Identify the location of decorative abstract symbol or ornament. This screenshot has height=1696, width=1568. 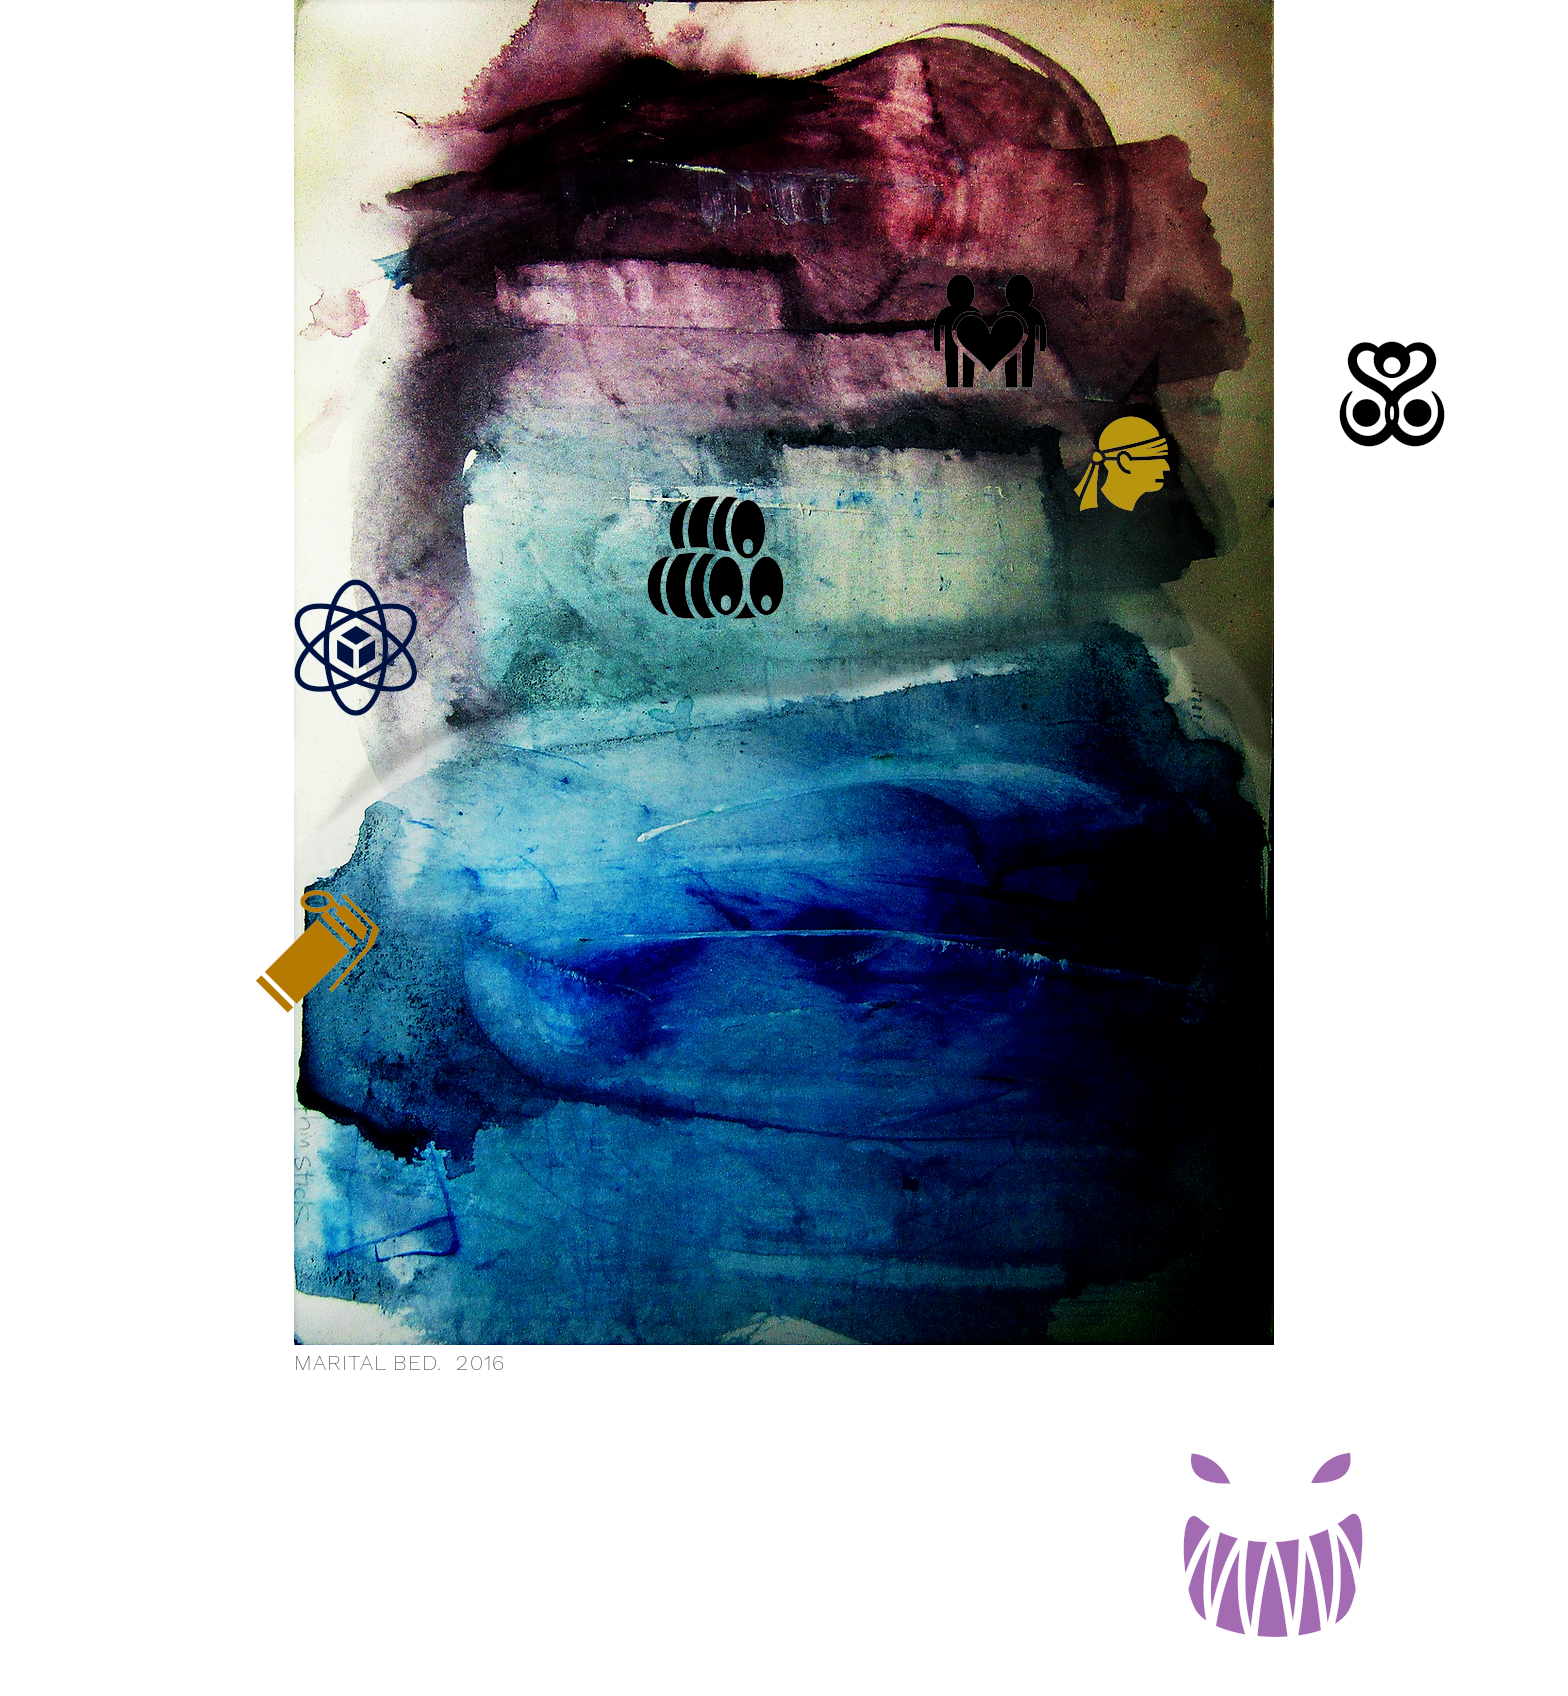
(1392, 394).